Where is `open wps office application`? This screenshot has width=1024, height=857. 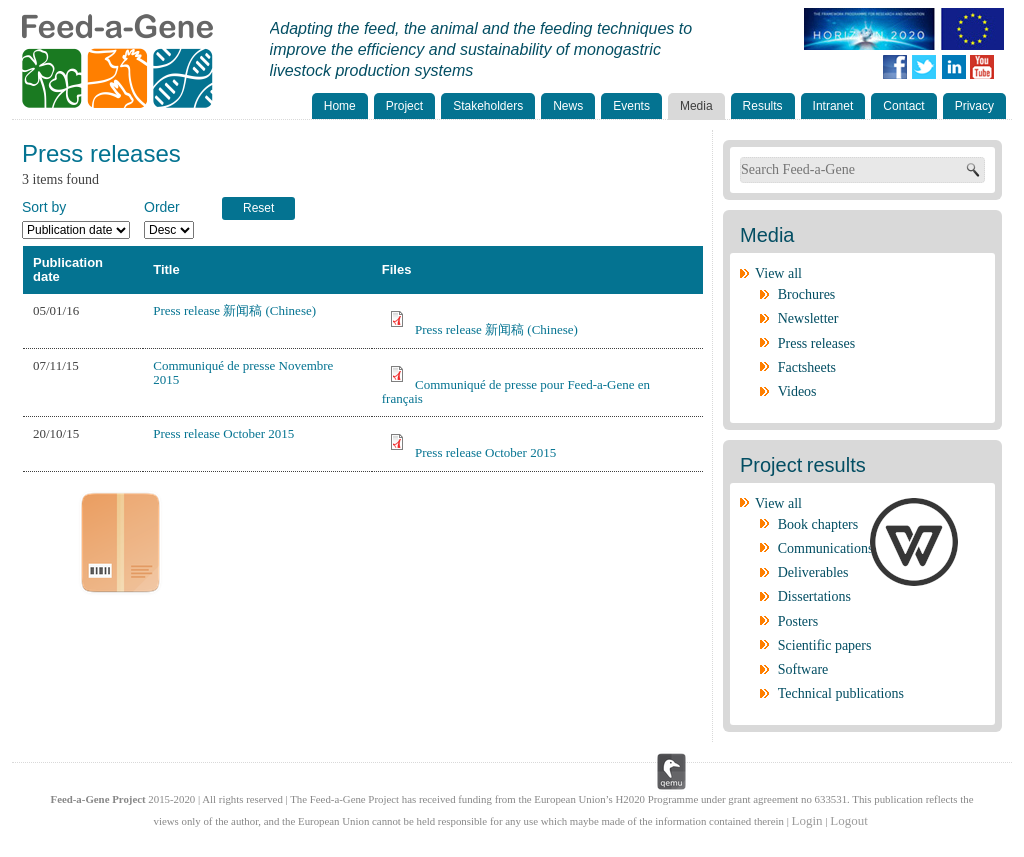 open wps office application is located at coordinates (914, 542).